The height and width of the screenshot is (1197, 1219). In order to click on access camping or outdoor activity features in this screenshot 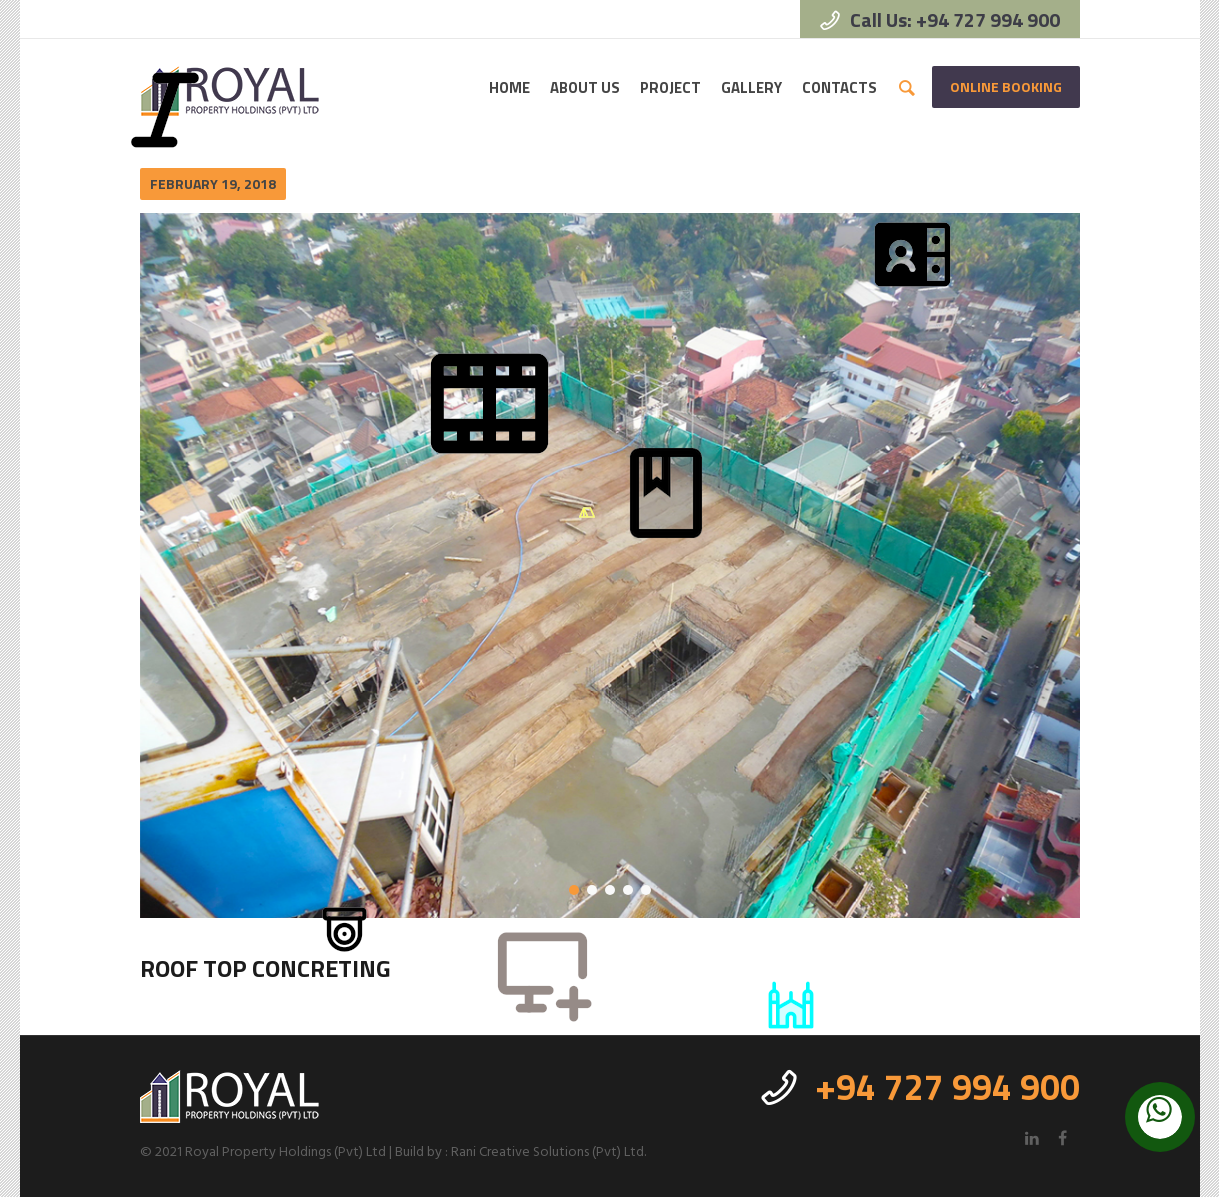, I will do `click(587, 513)`.